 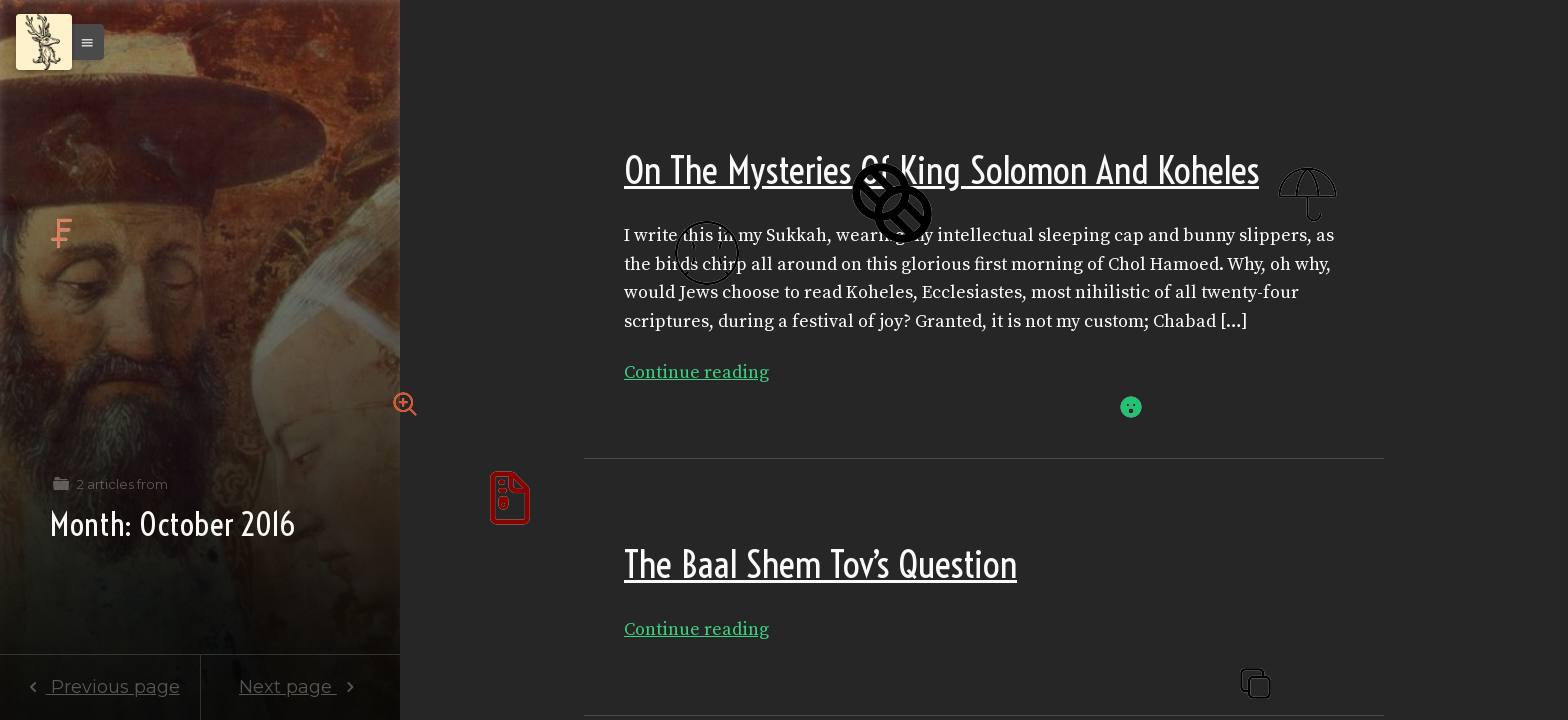 I want to click on view baseball scores or stats, so click(x=707, y=253).